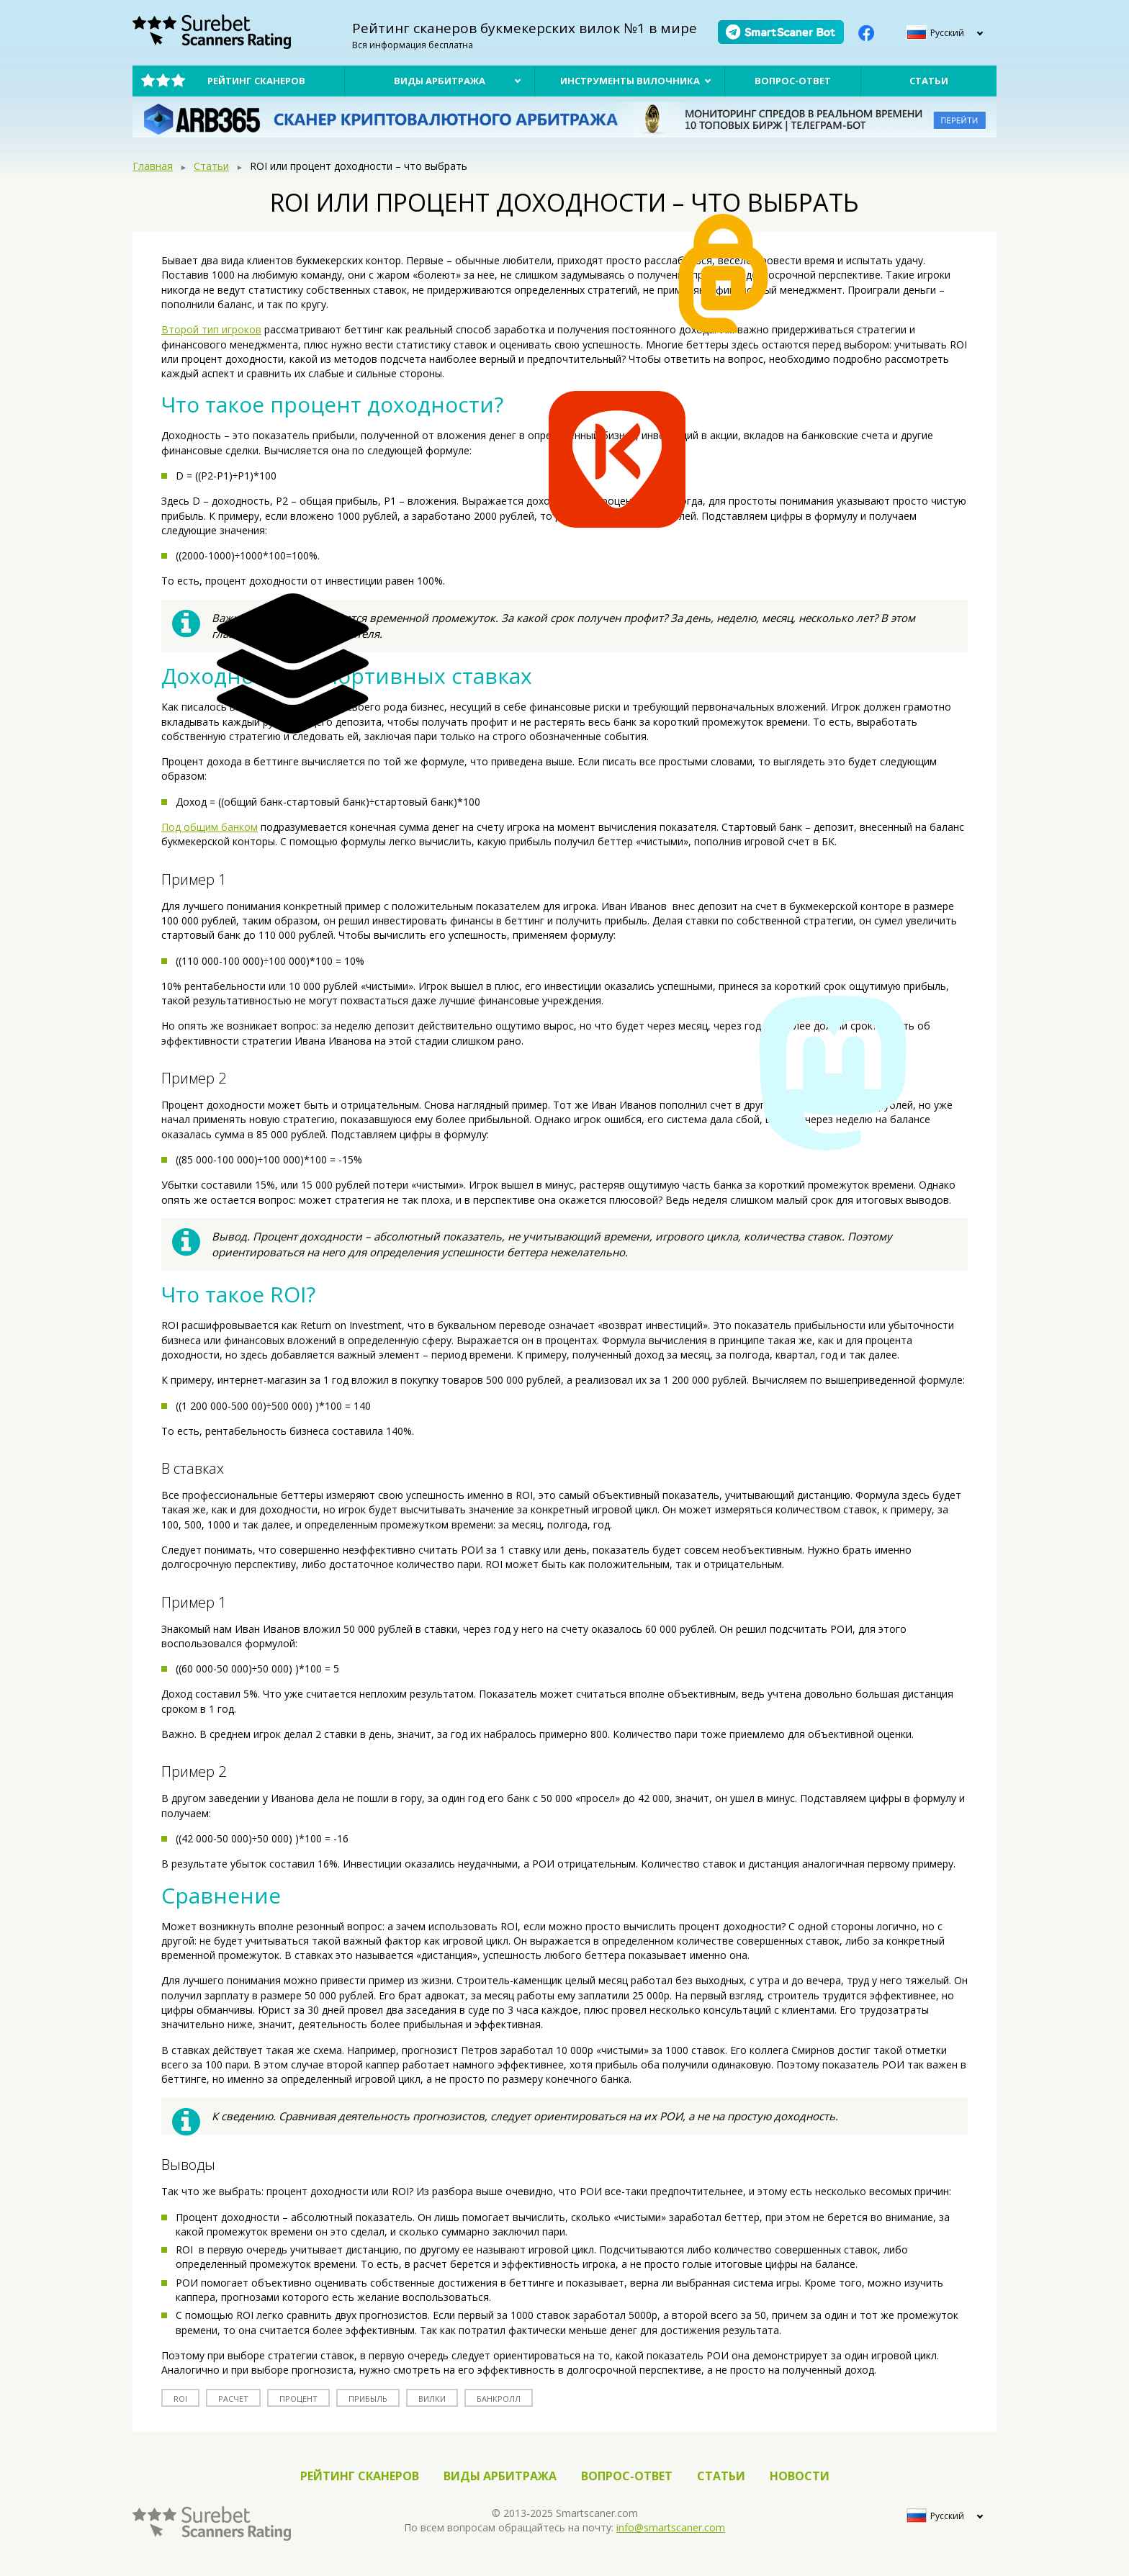  I want to click on open the Mastodon app, so click(832, 1073).